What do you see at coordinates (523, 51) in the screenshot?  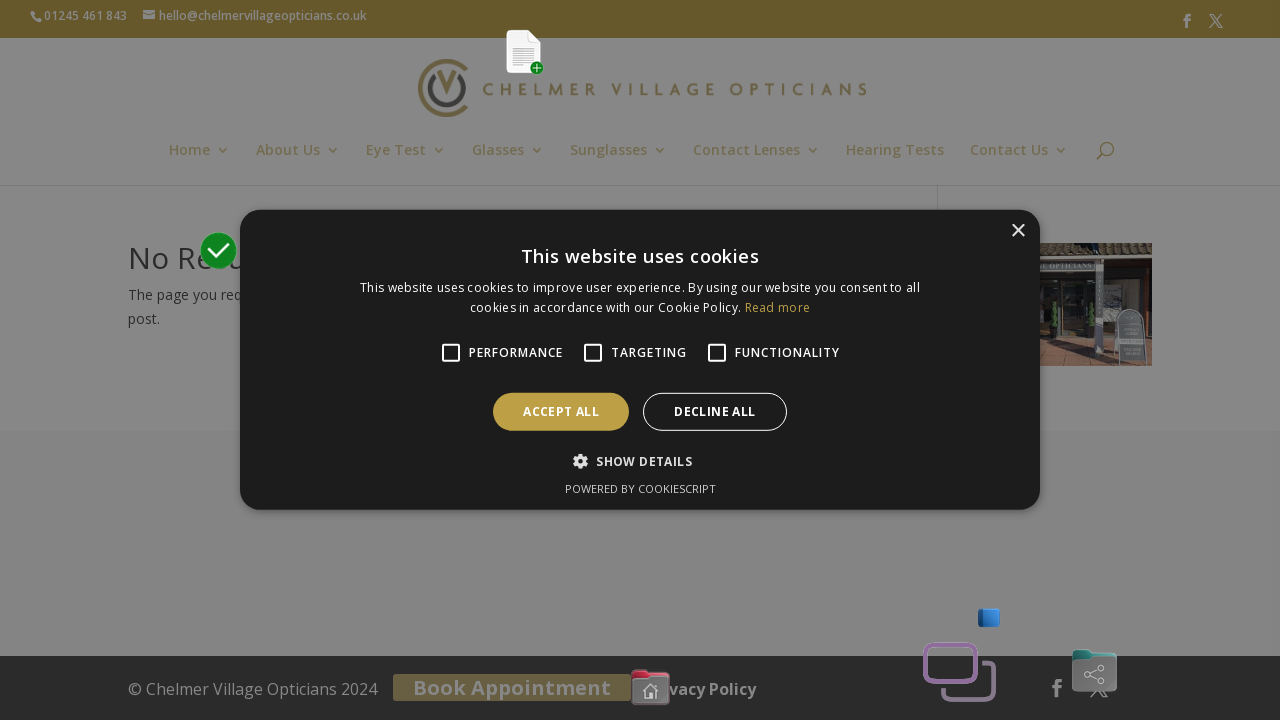 I see `create a new text document` at bounding box center [523, 51].